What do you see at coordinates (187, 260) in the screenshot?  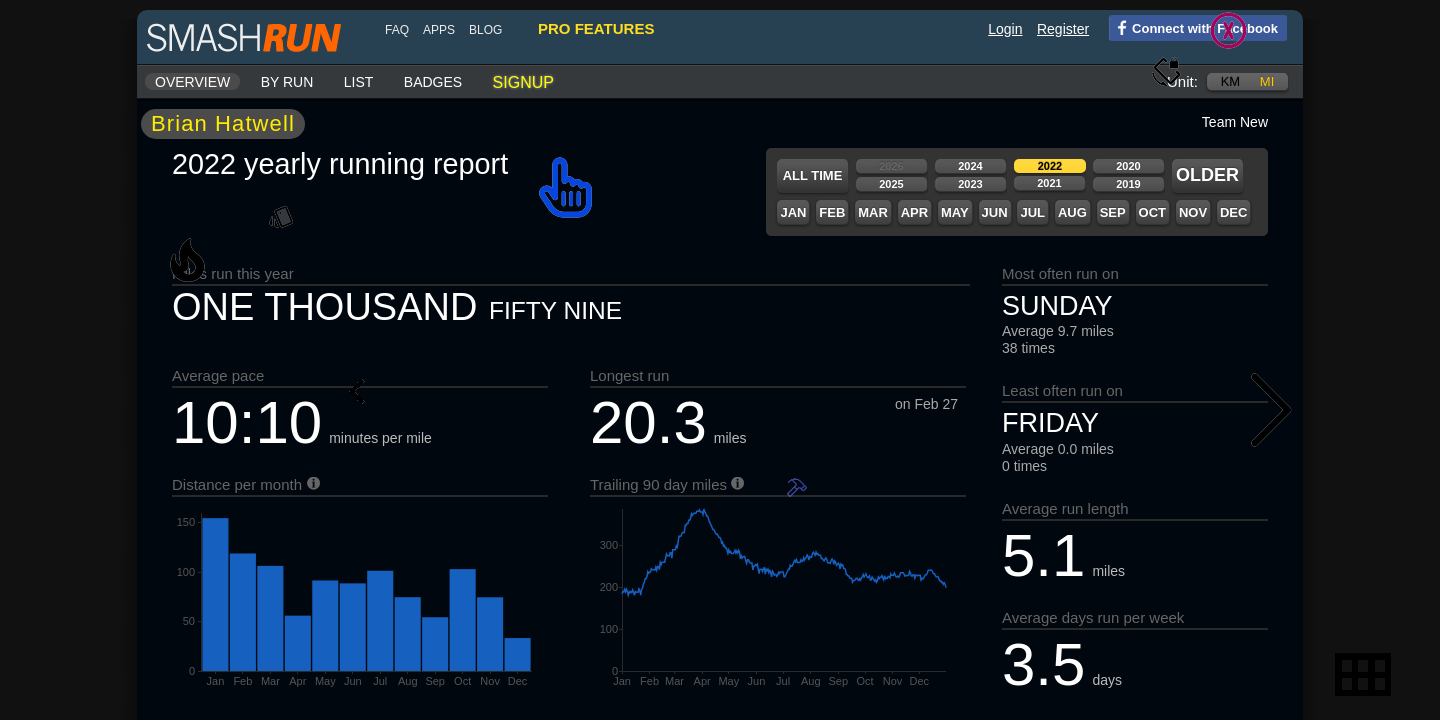 I see `locate nearby fire stations` at bounding box center [187, 260].